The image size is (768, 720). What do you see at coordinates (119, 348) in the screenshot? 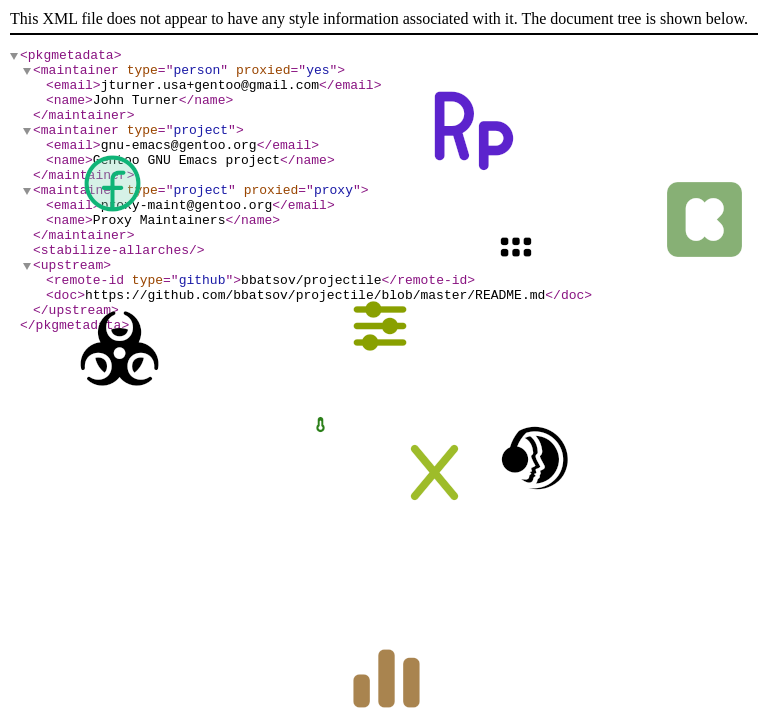
I see `indicates hazardous or dangerous content` at bounding box center [119, 348].